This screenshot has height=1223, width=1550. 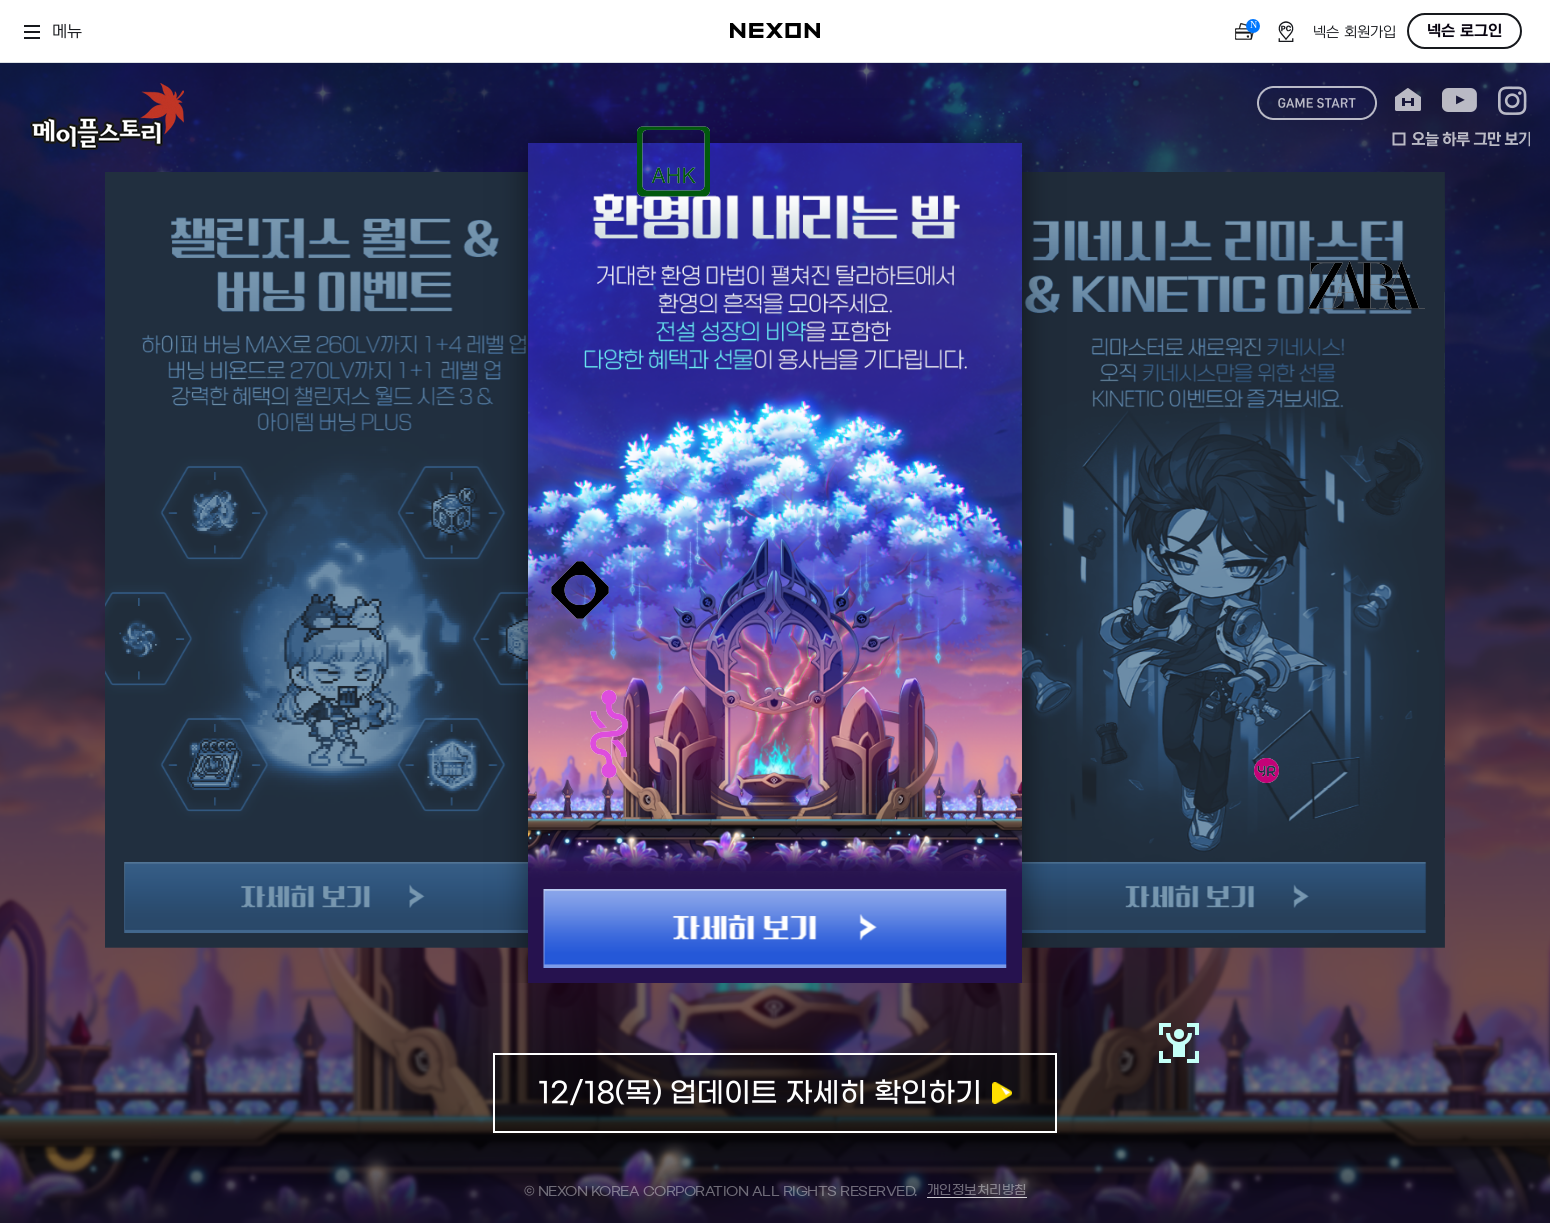 What do you see at coordinates (673, 161) in the screenshot?
I see `AutoHotkey application logo` at bounding box center [673, 161].